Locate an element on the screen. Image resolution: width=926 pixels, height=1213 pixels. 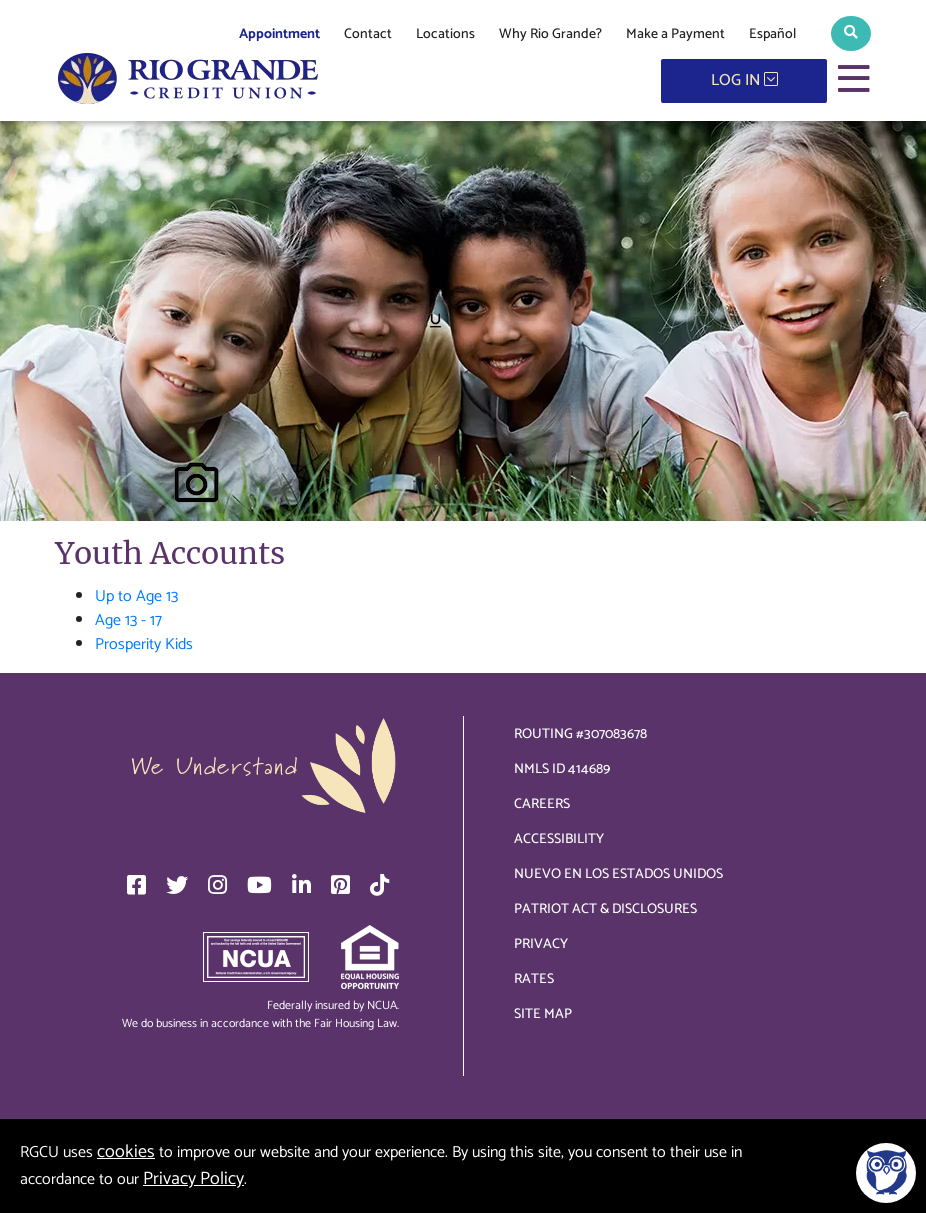
apply underline formatting to selected text is located at coordinates (435, 320).